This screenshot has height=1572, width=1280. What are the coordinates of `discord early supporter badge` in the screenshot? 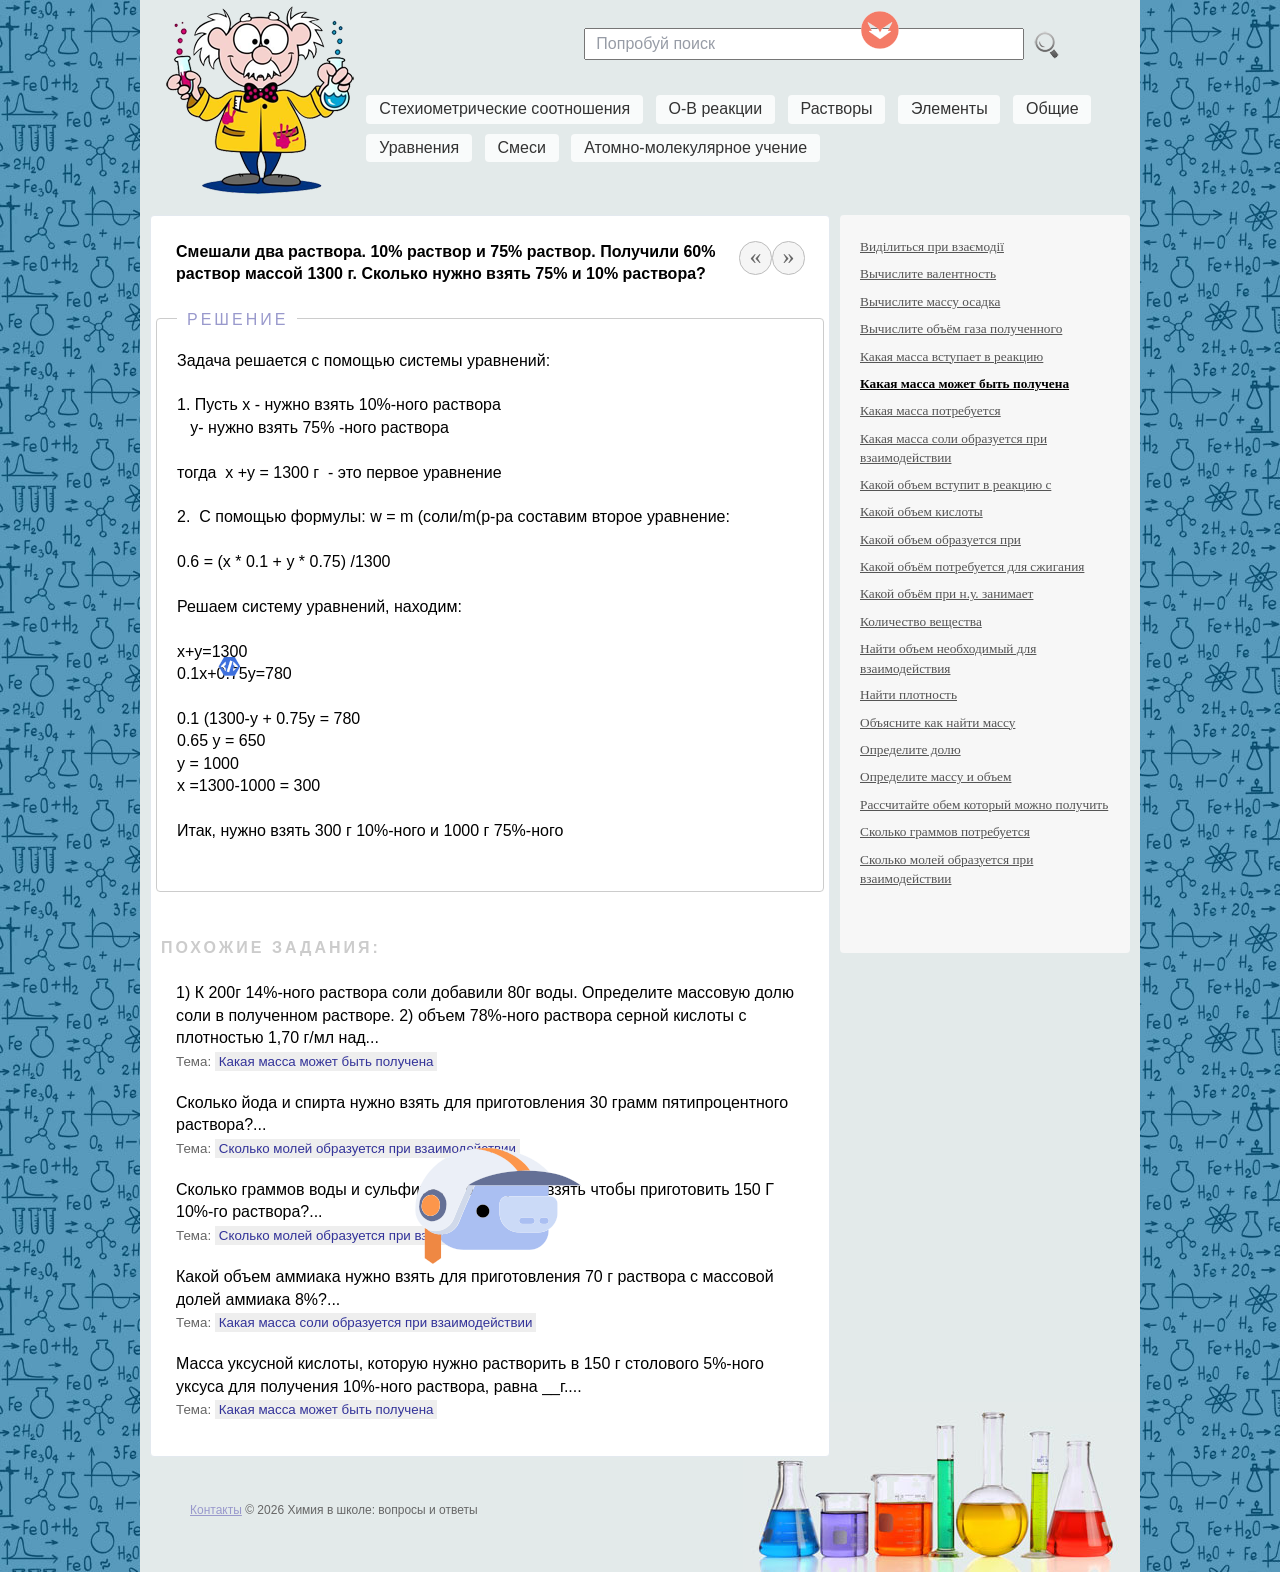 It's located at (498, 1206).